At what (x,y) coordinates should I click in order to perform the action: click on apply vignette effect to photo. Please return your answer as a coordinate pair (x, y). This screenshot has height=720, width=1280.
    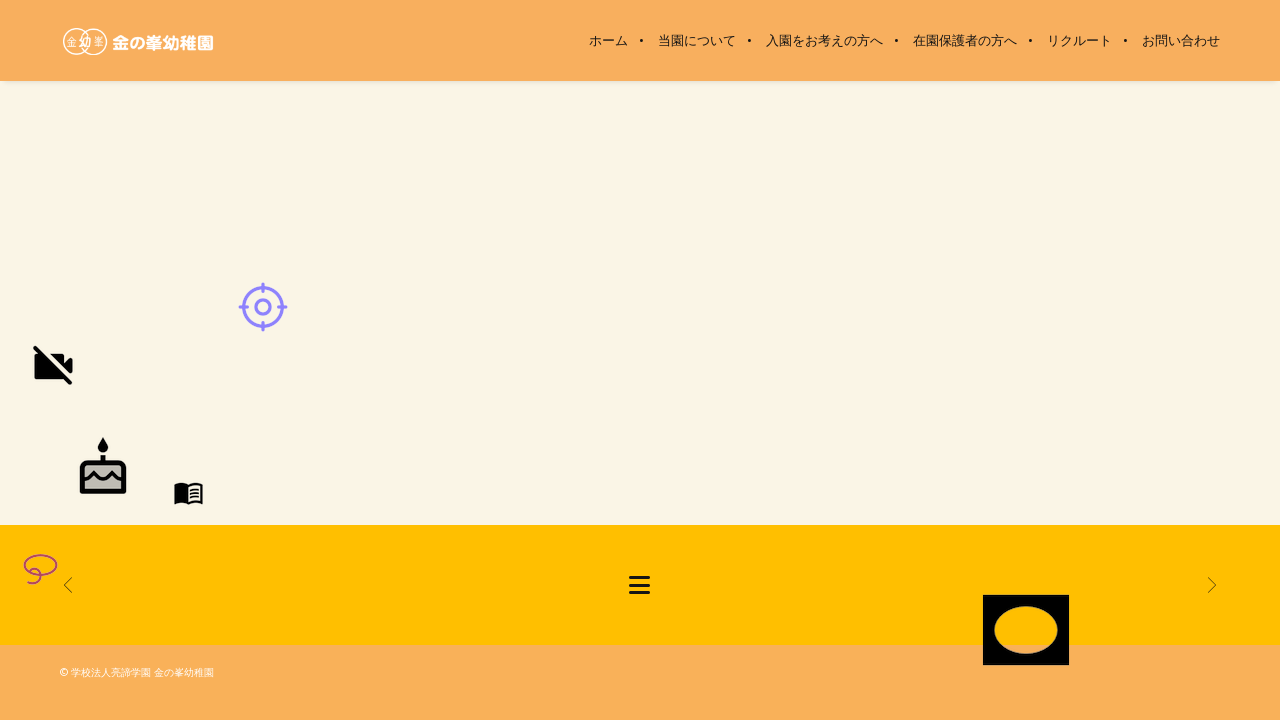
    Looking at the image, I should click on (1026, 630).